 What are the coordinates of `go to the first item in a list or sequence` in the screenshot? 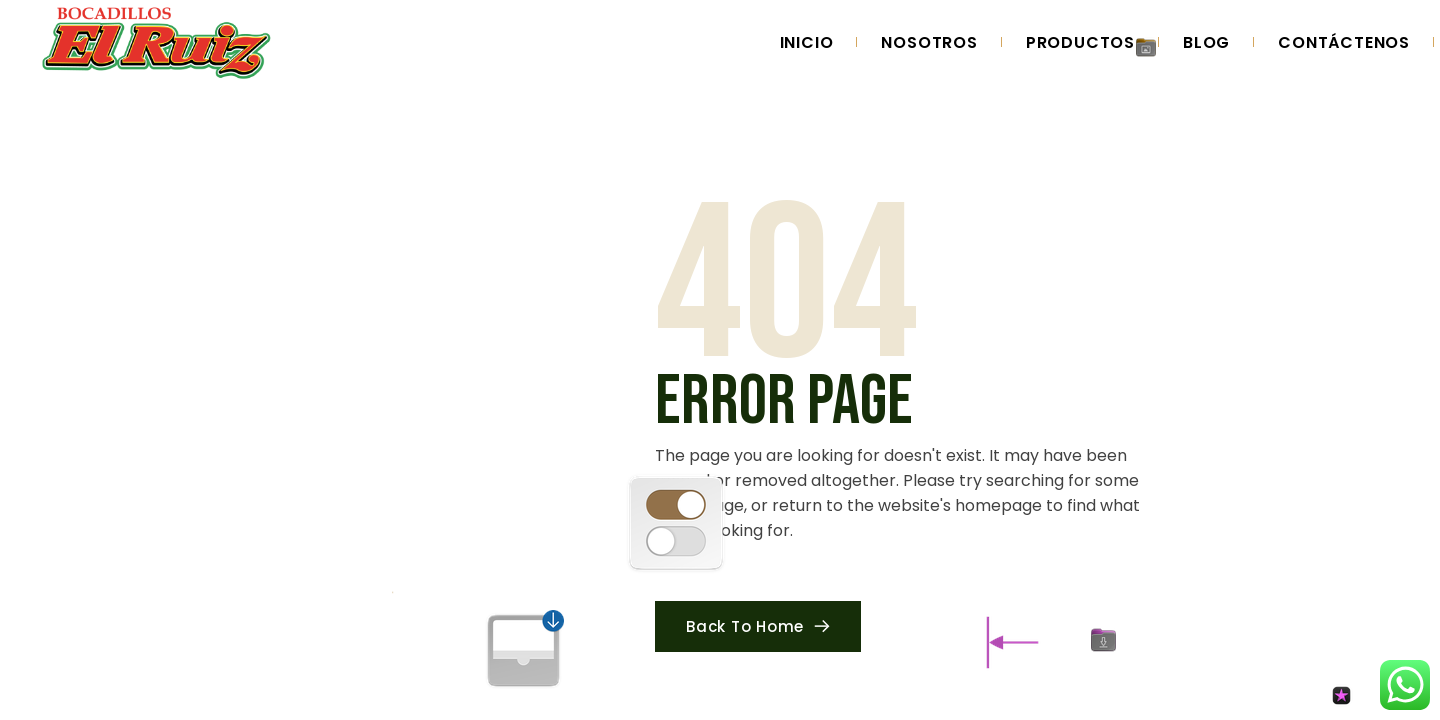 It's located at (1012, 642).